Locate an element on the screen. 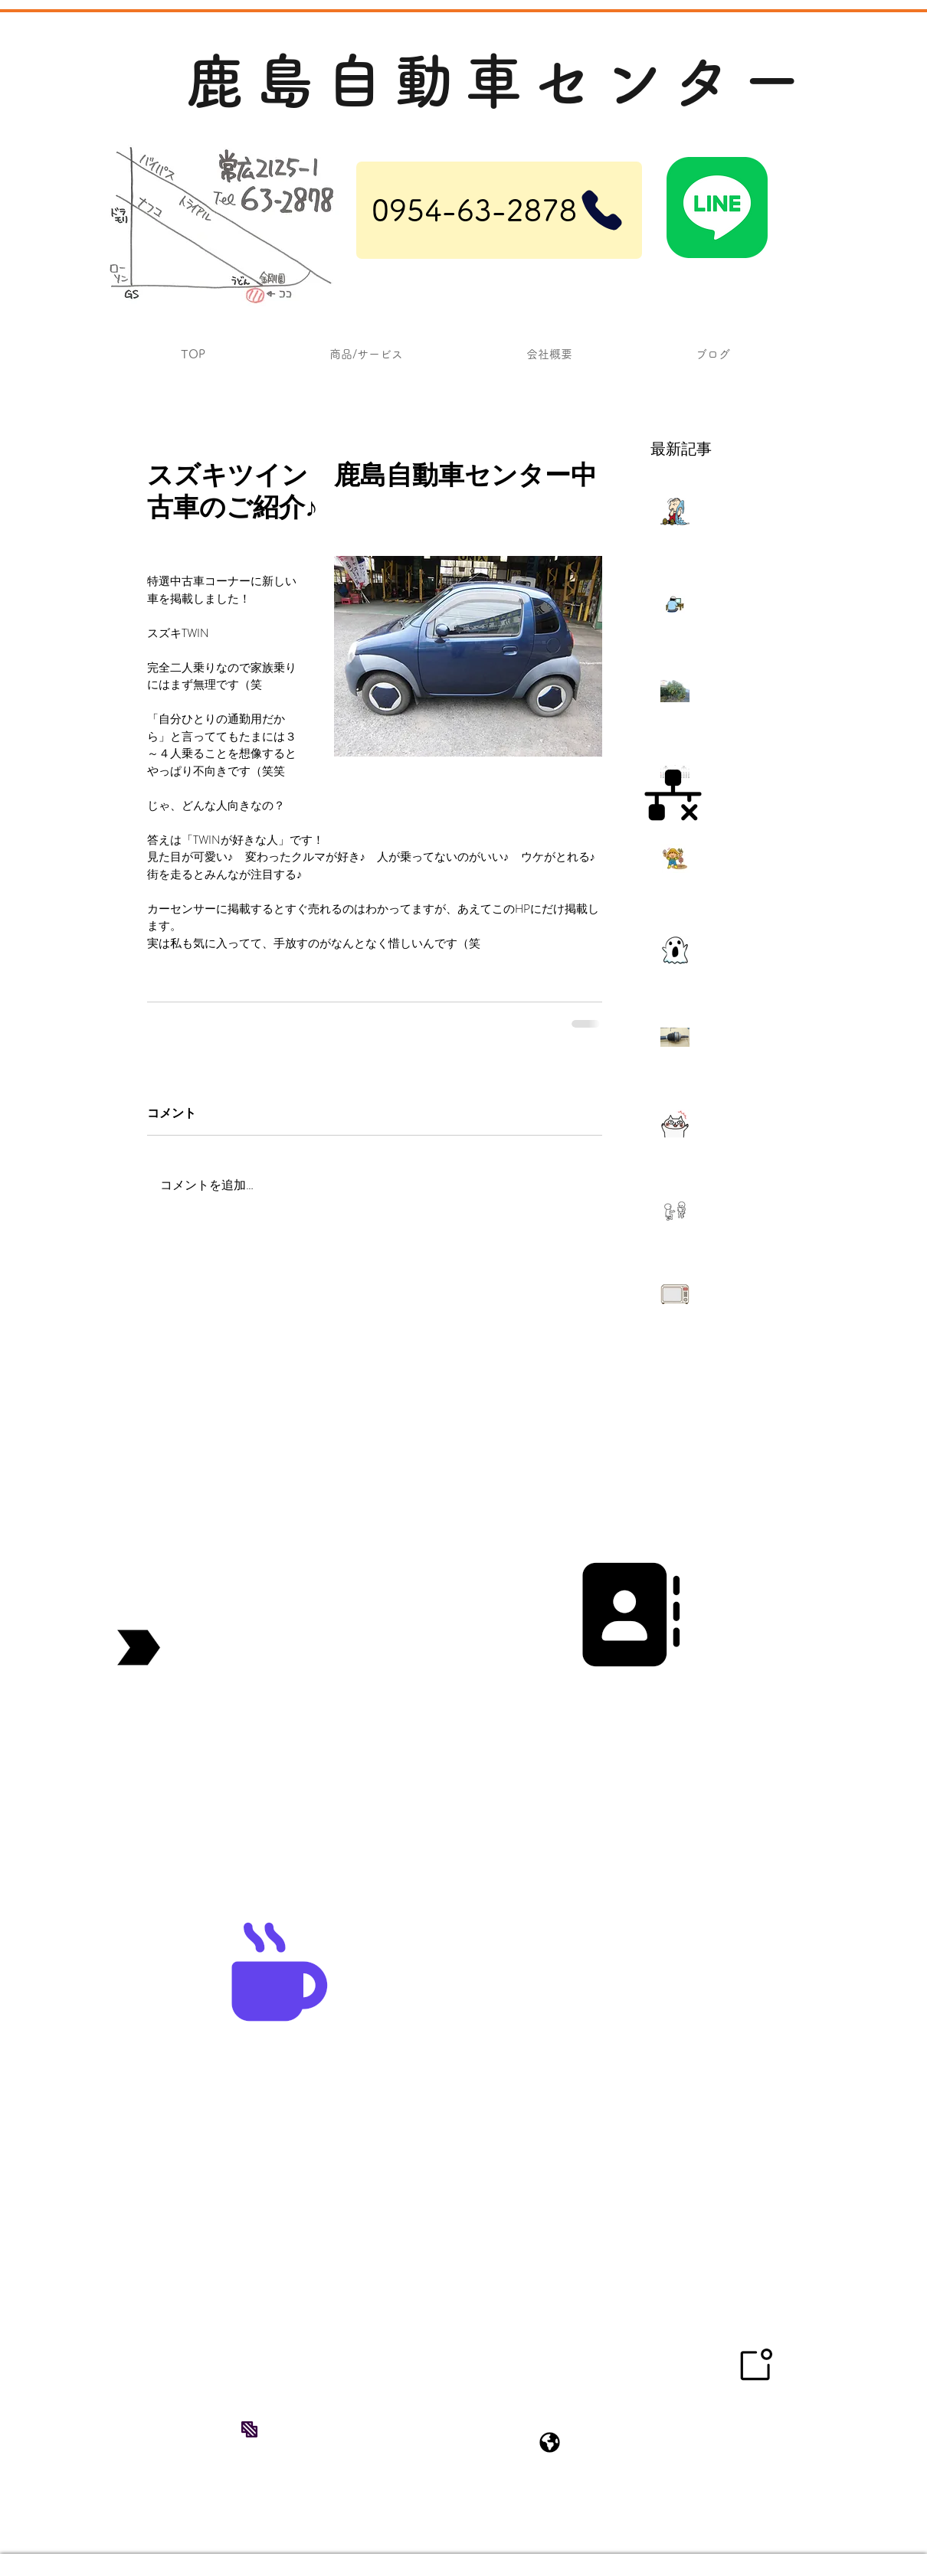 Image resolution: width=927 pixels, height=2576 pixels. network connection failed or unavailable is located at coordinates (673, 796).